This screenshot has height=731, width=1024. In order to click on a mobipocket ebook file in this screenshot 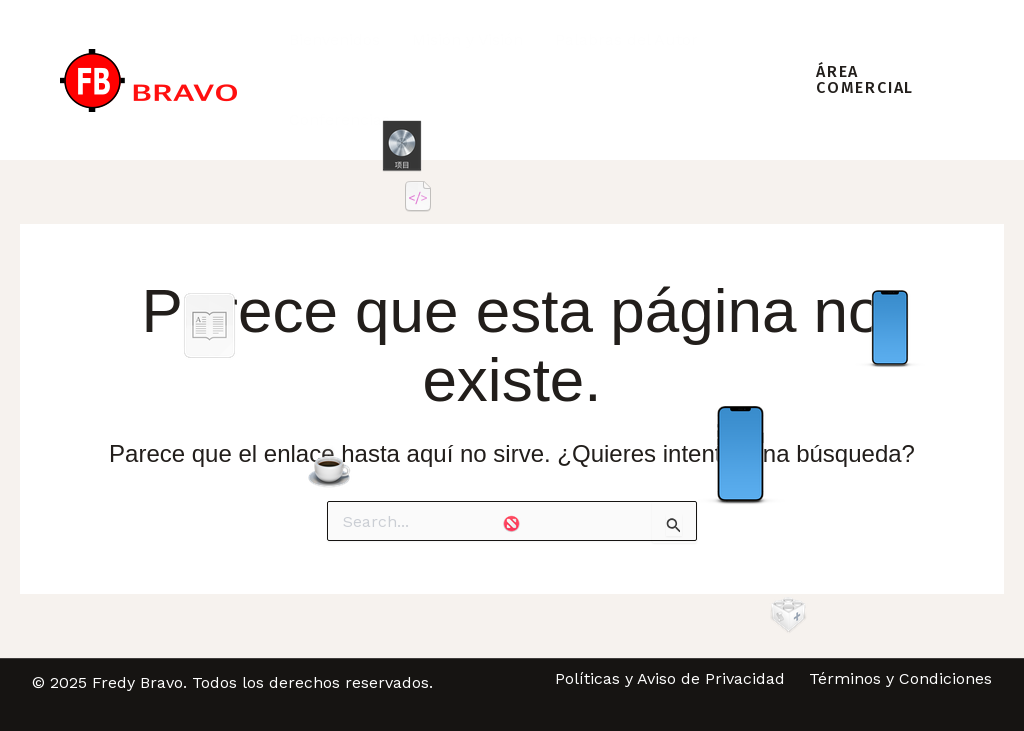, I will do `click(209, 325)`.